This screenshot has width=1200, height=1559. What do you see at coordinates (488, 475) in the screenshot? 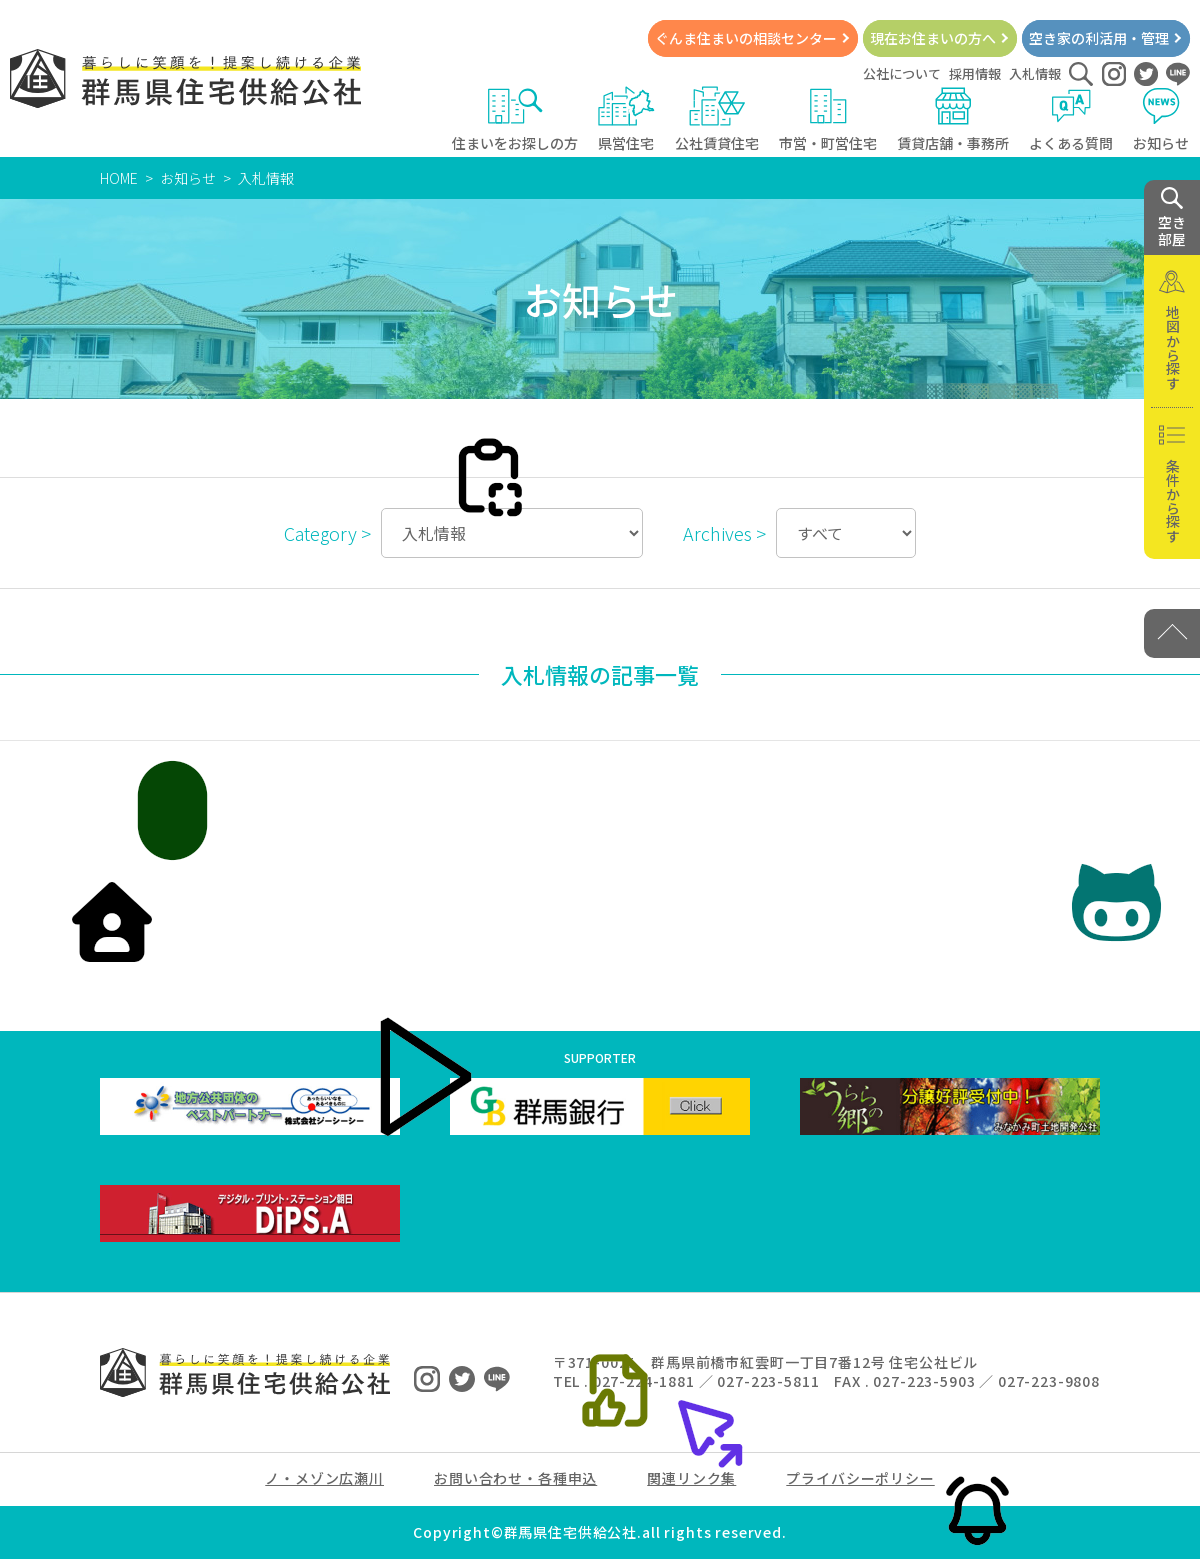
I see `copy to clipboard` at bounding box center [488, 475].